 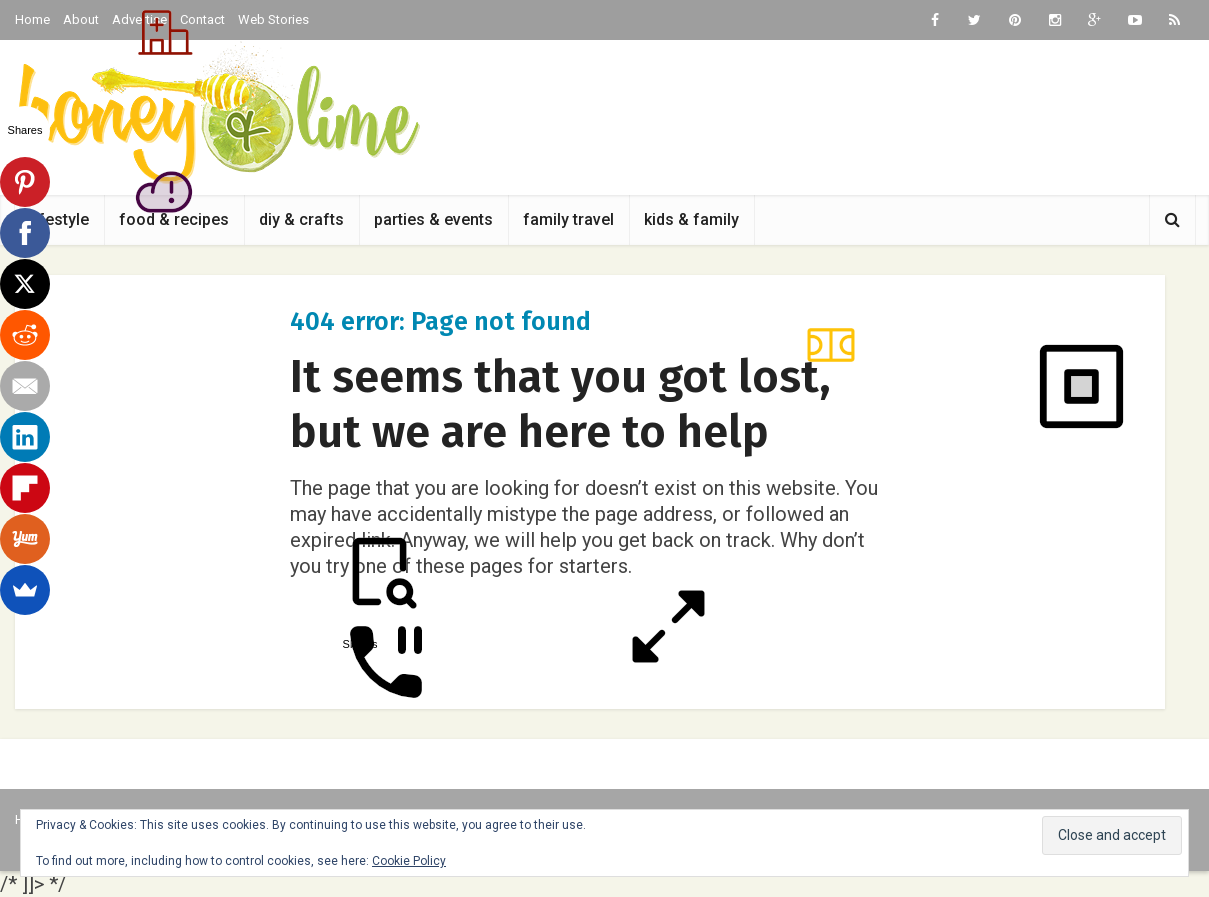 I want to click on search for a tablet device, so click(x=379, y=571).